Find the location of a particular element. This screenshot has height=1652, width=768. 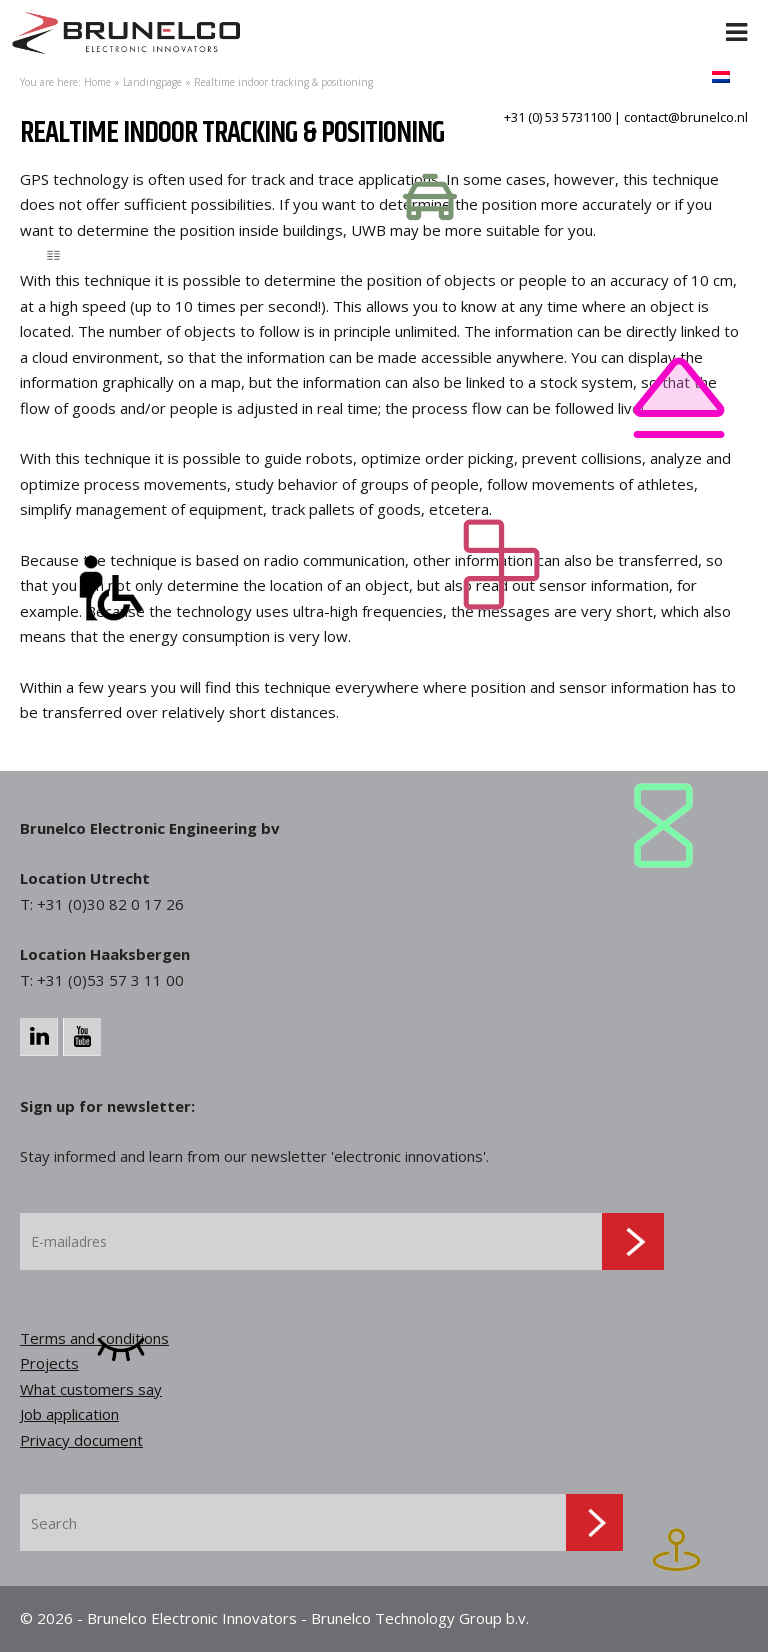

wheelchair pickup location is located at coordinates (109, 588).